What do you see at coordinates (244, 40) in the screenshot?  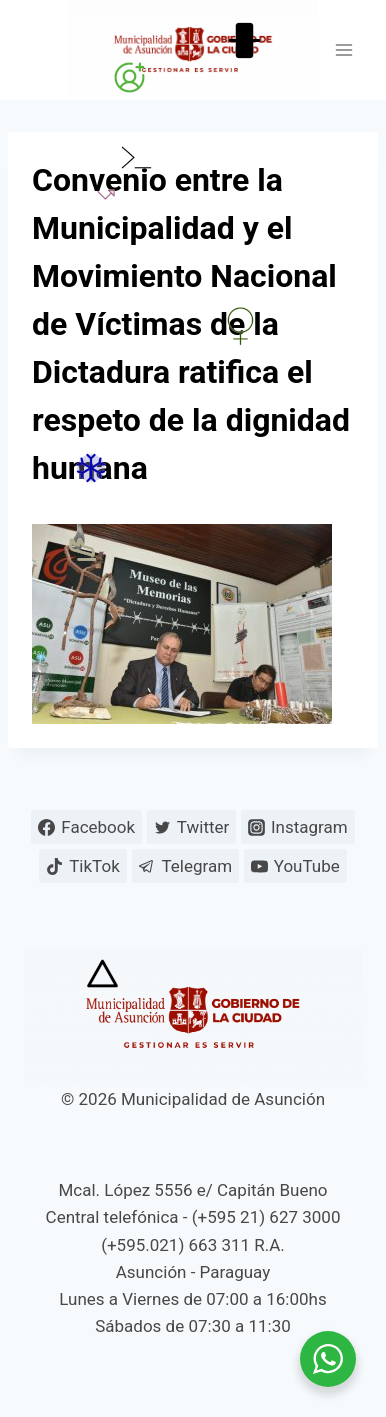 I see `align object to vertical center` at bounding box center [244, 40].